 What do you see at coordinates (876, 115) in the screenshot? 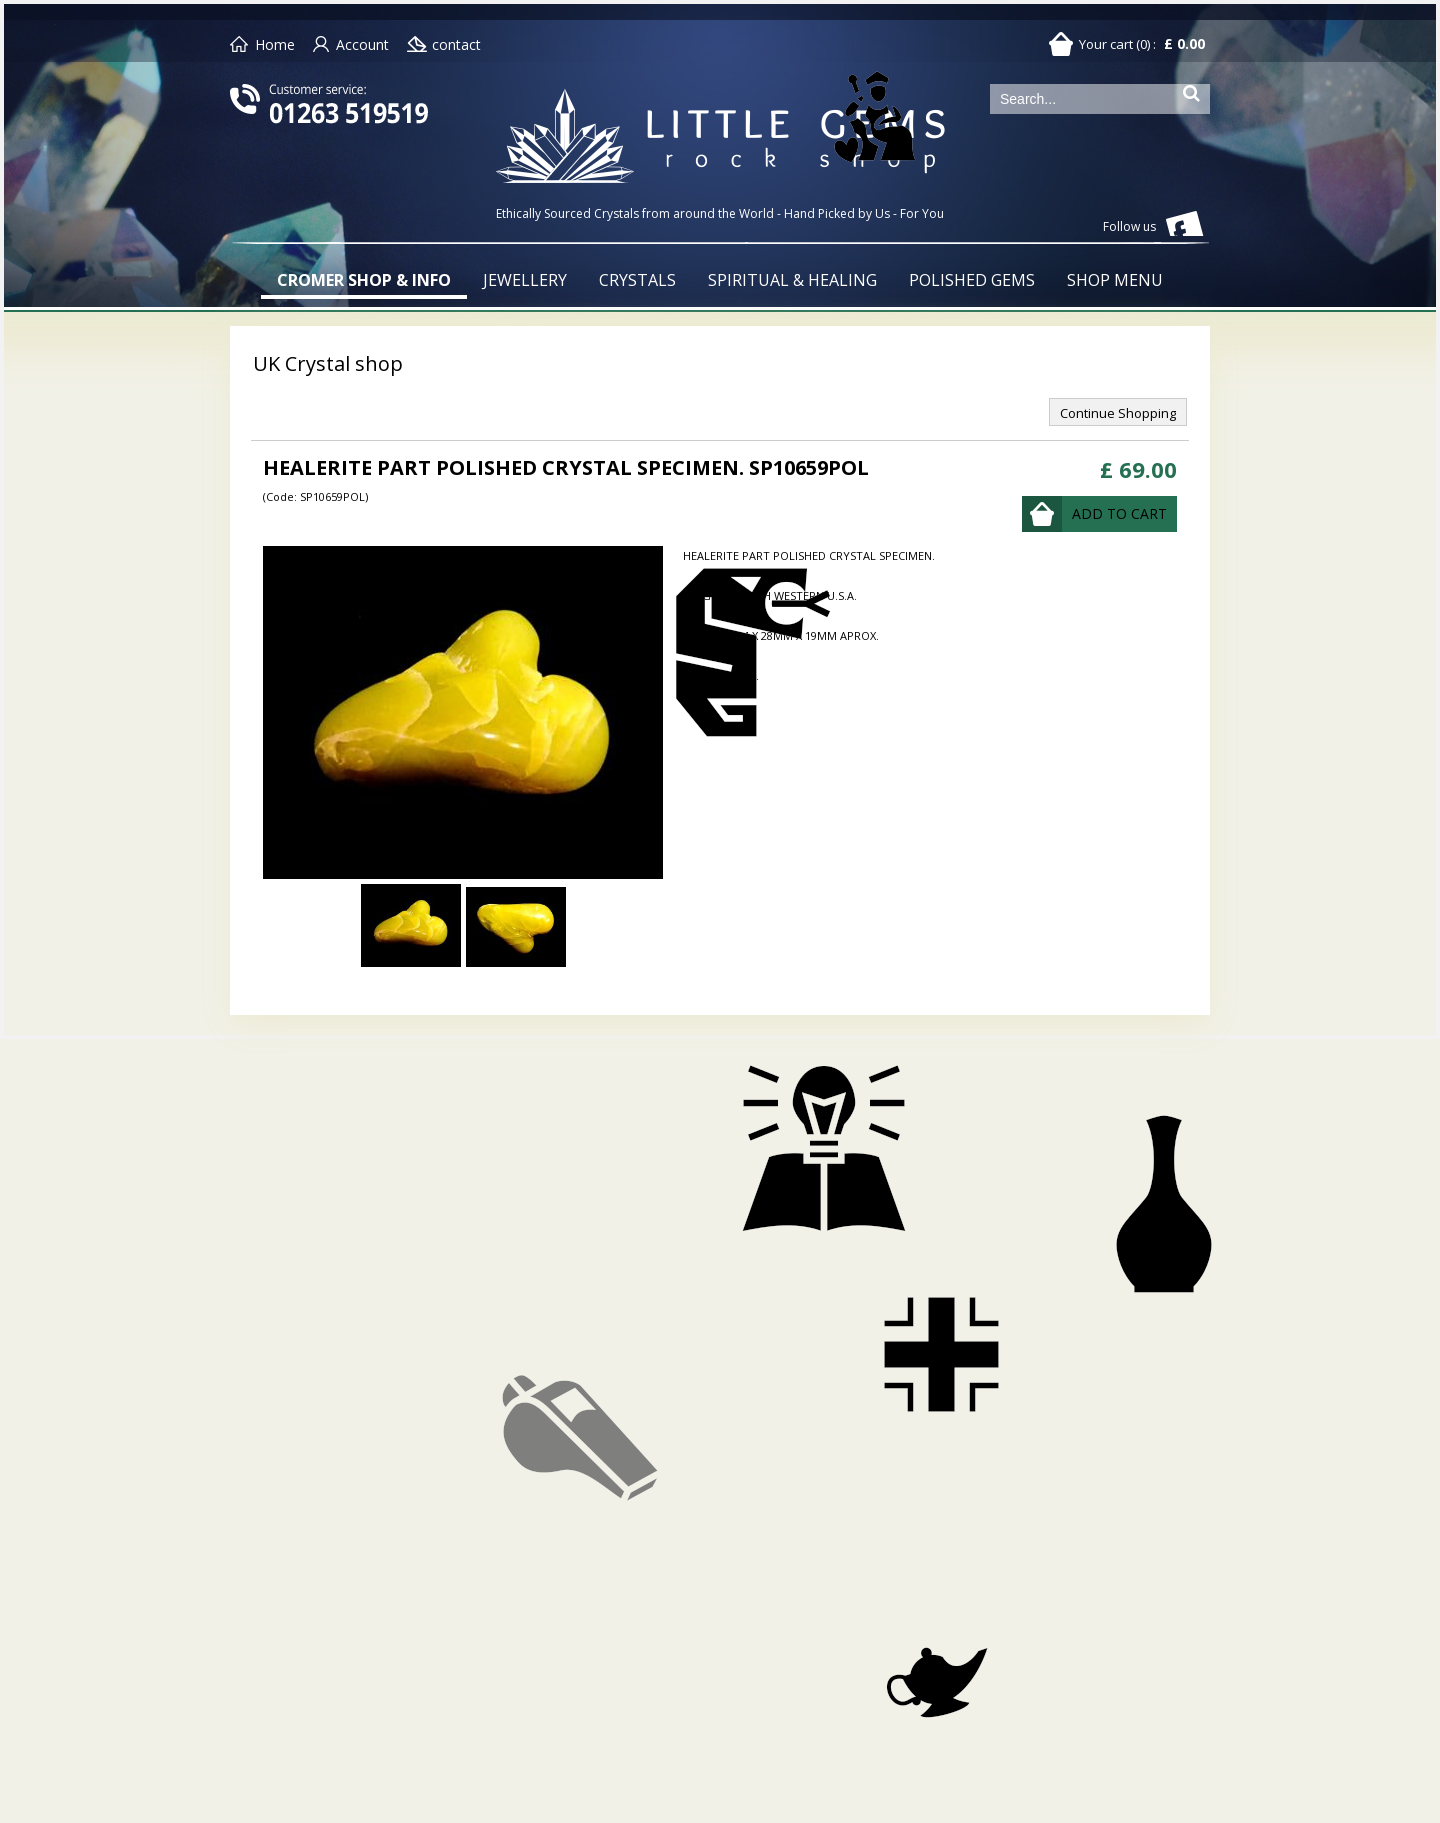
I see `the empress tarot card` at bounding box center [876, 115].